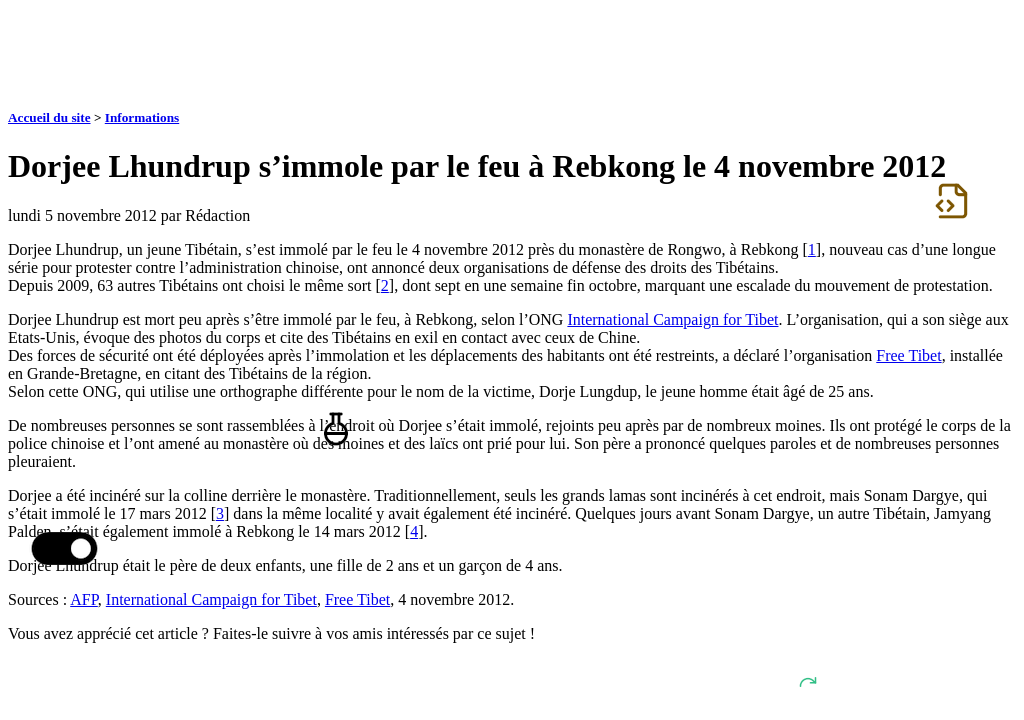 The width and height of the screenshot is (1024, 720). Describe the element at coordinates (64, 548) in the screenshot. I see `toggle switch in the on/enabled state` at that location.